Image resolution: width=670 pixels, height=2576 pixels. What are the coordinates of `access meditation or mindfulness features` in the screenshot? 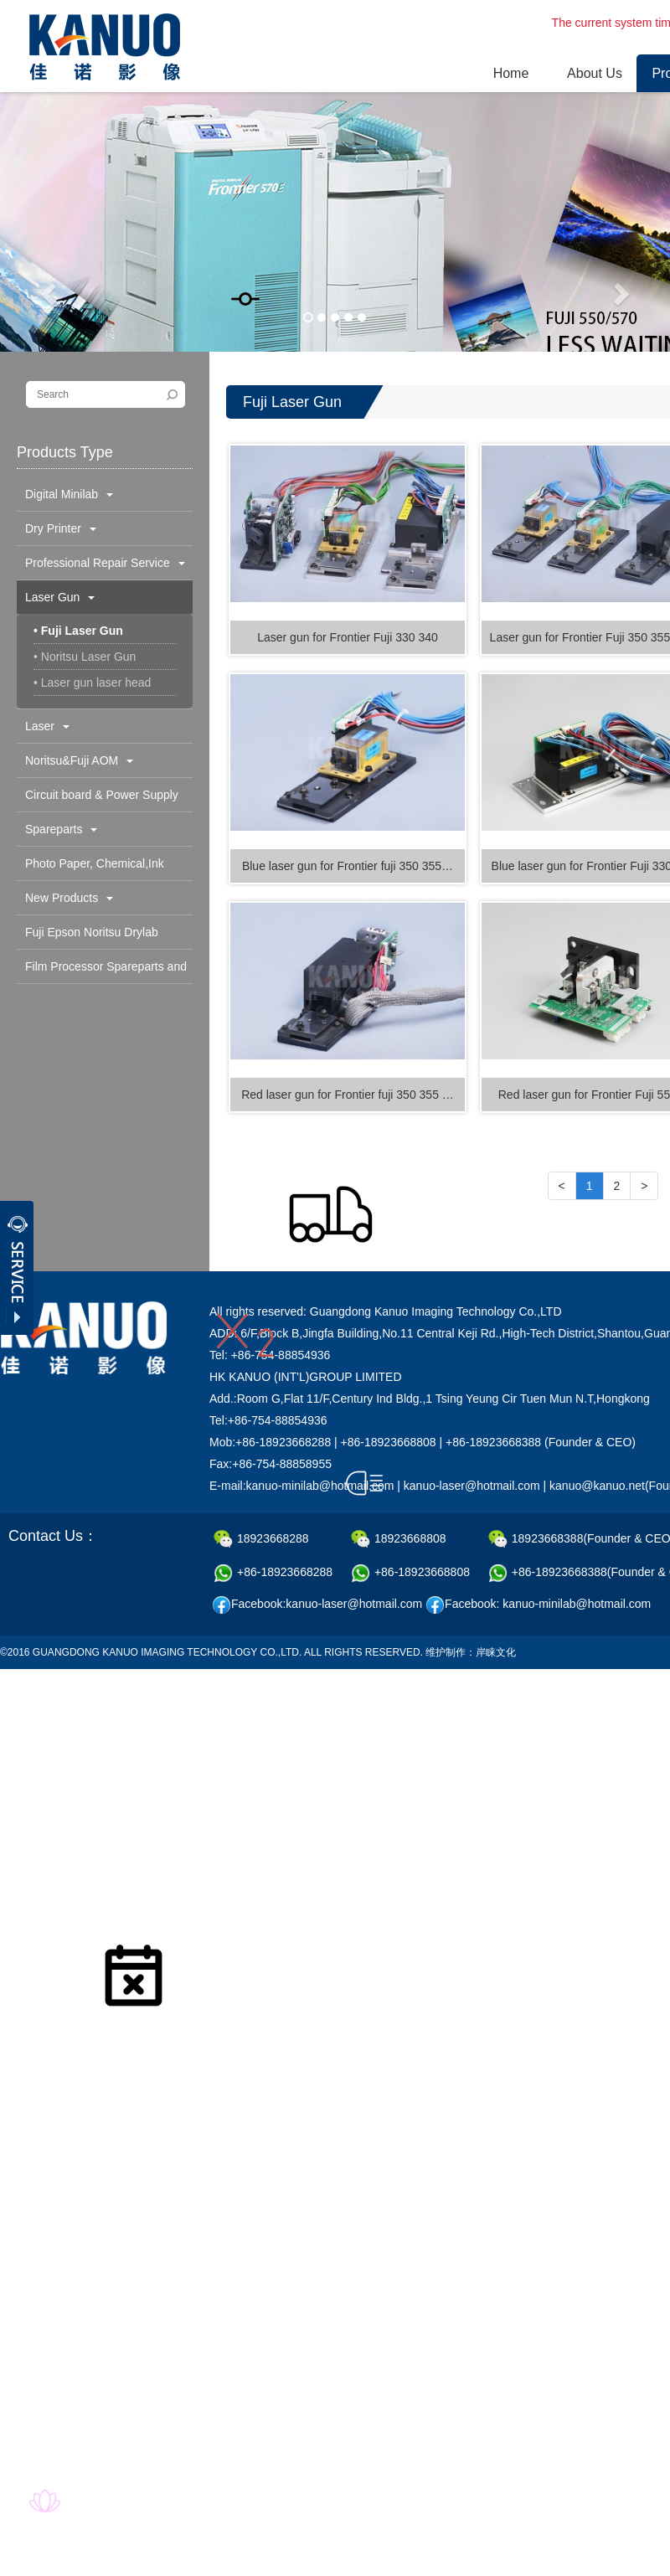 It's located at (44, 2501).